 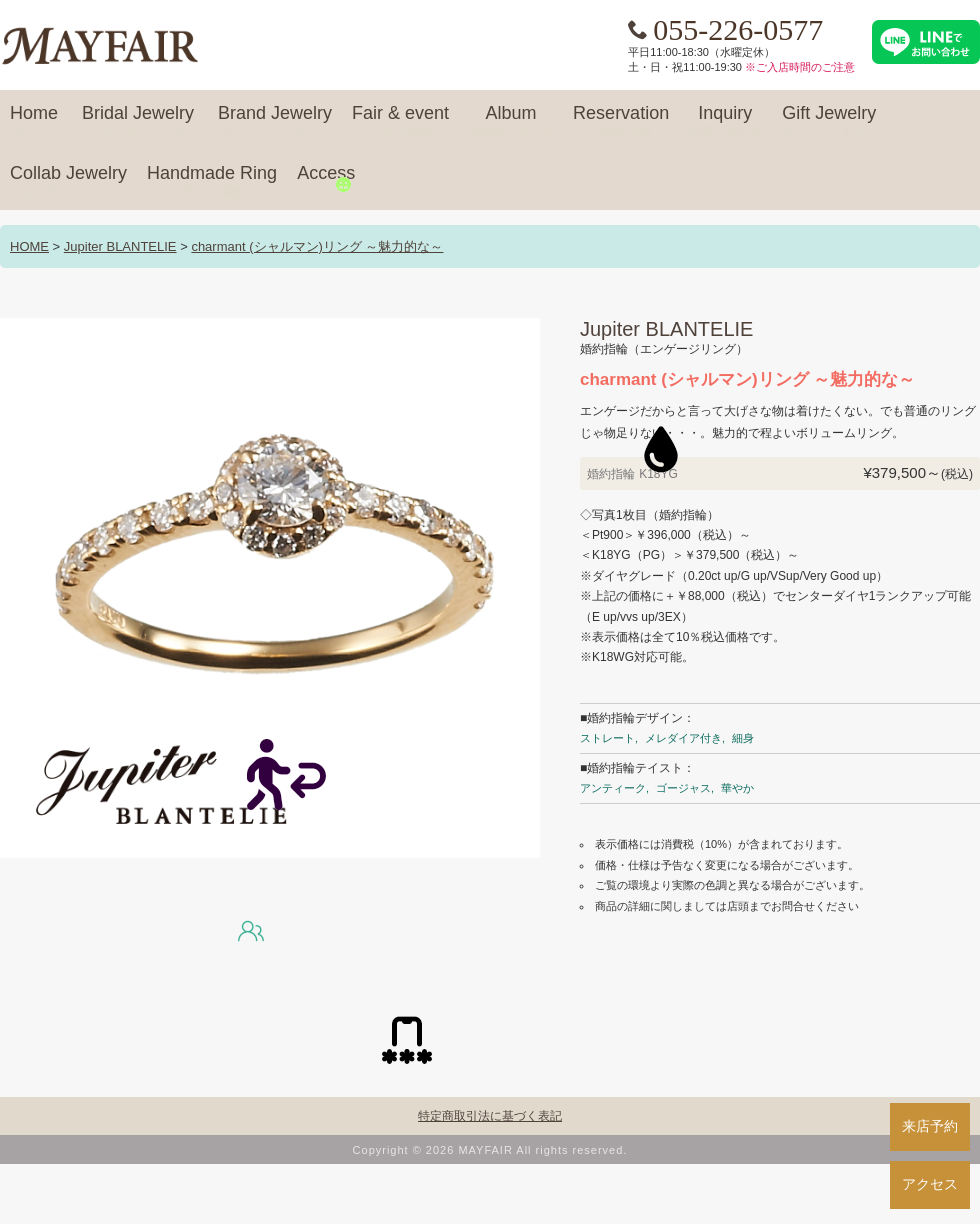 What do you see at coordinates (251, 931) in the screenshot?
I see `view team members or collaborators` at bounding box center [251, 931].